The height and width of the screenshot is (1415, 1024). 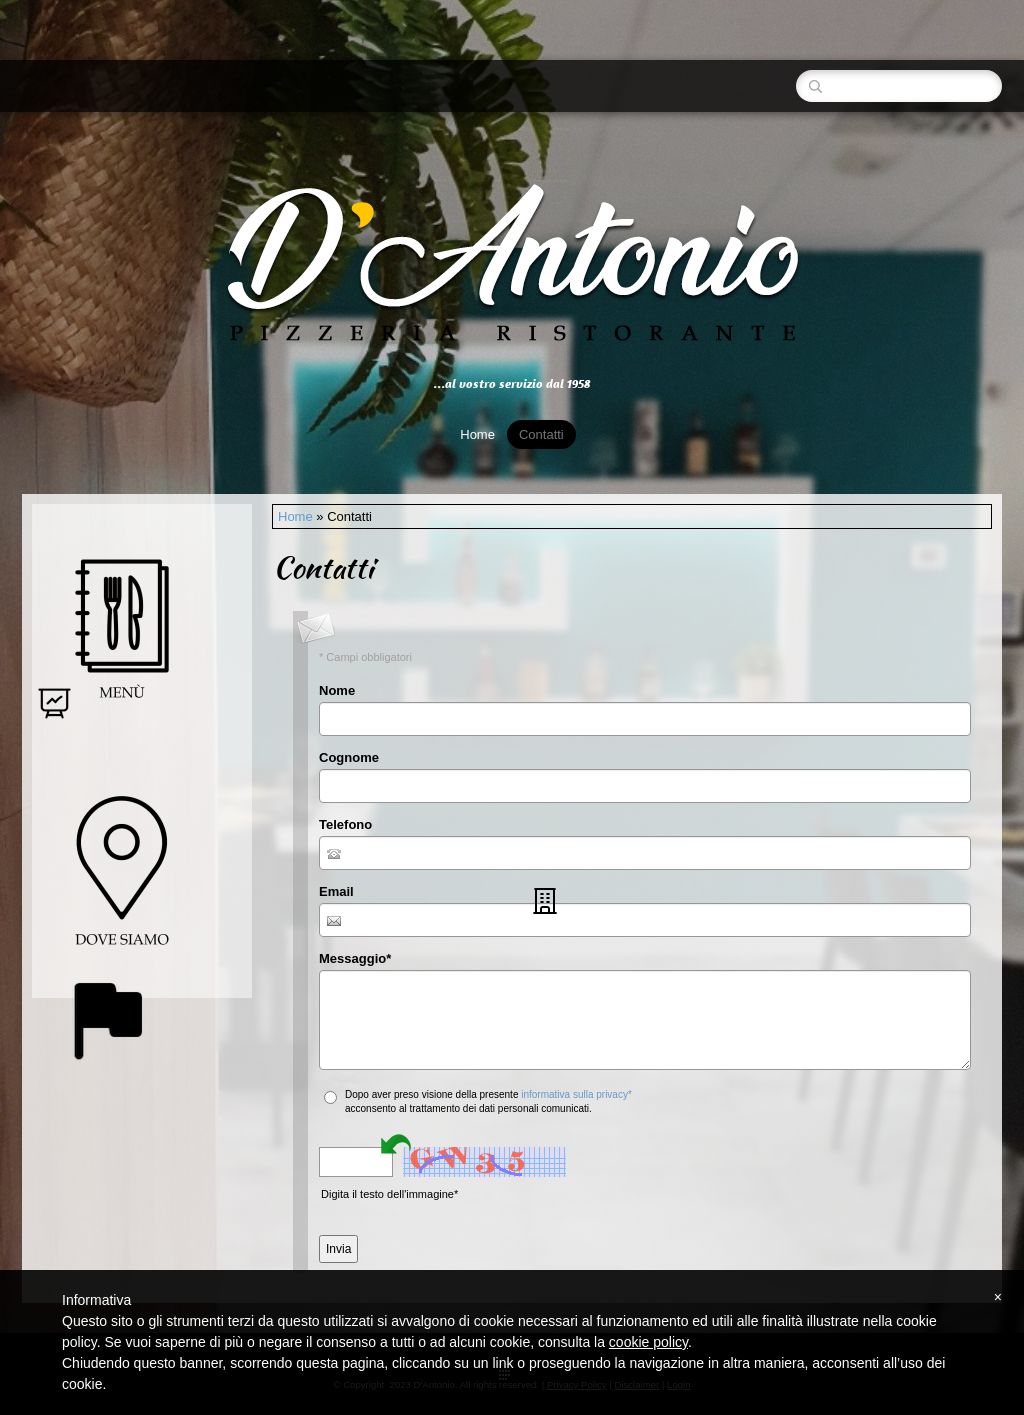 What do you see at coordinates (106, 1019) in the screenshot?
I see `flag or mark an item for review` at bounding box center [106, 1019].